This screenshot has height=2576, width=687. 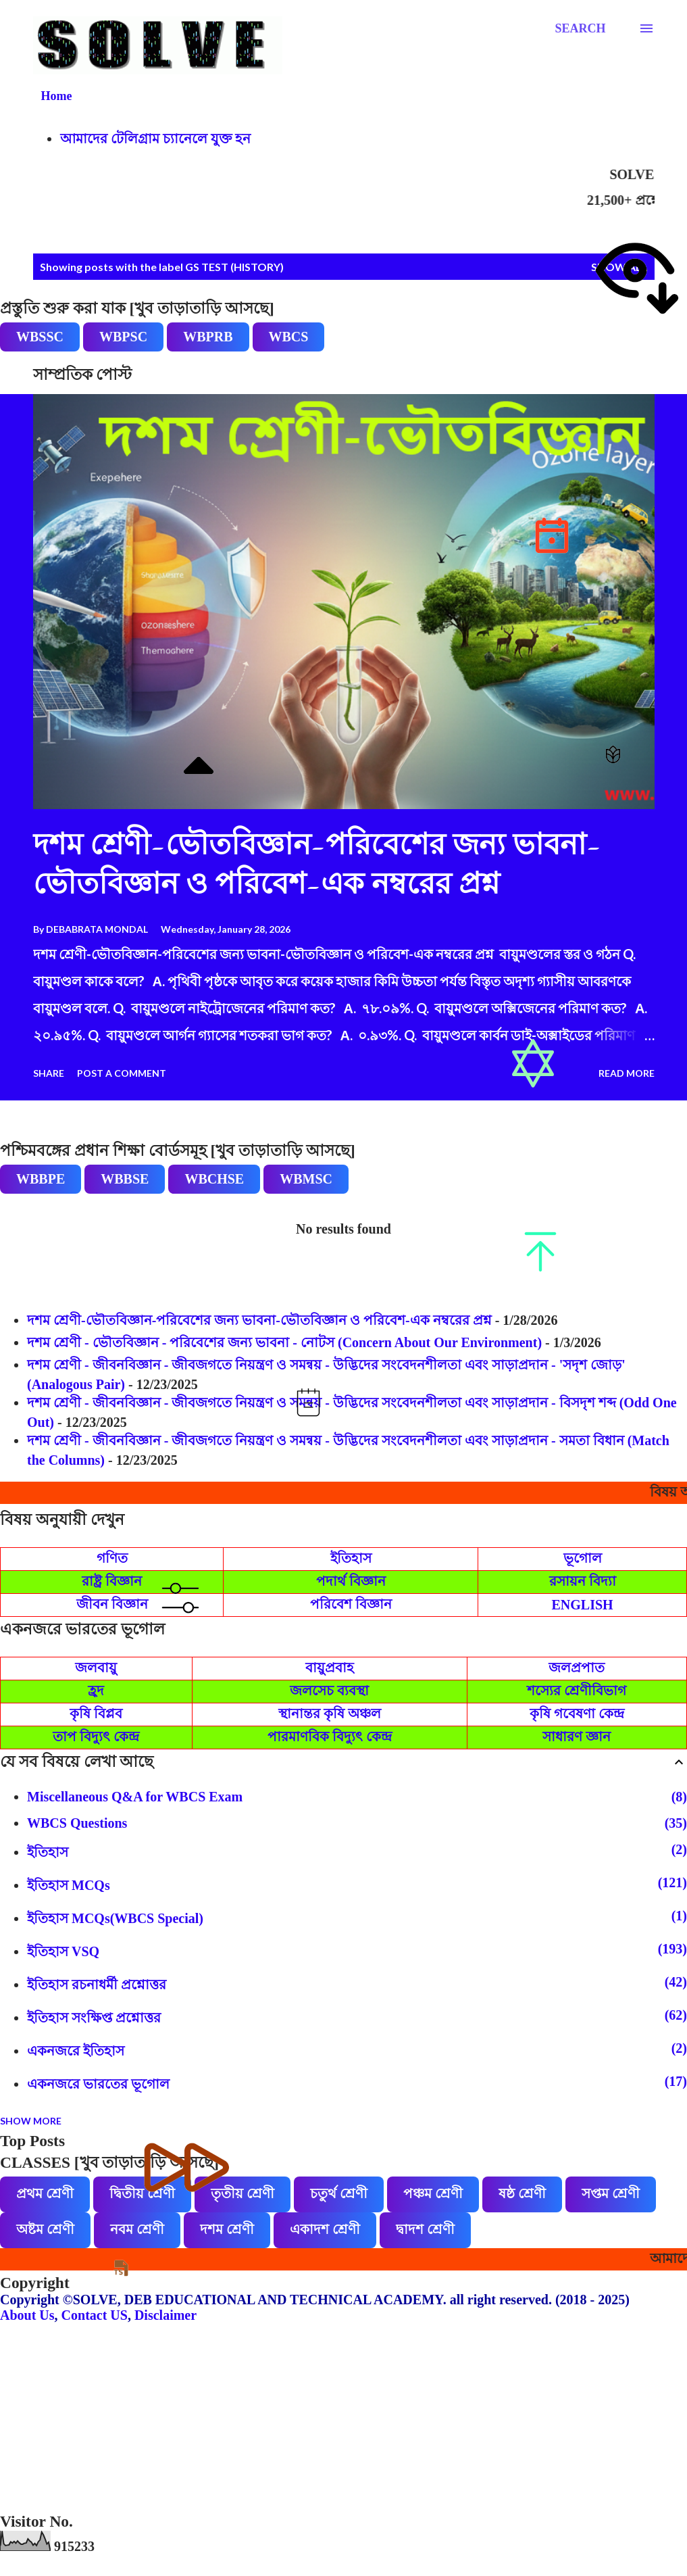 I want to click on skip forward in media playback, so click(x=184, y=2164).